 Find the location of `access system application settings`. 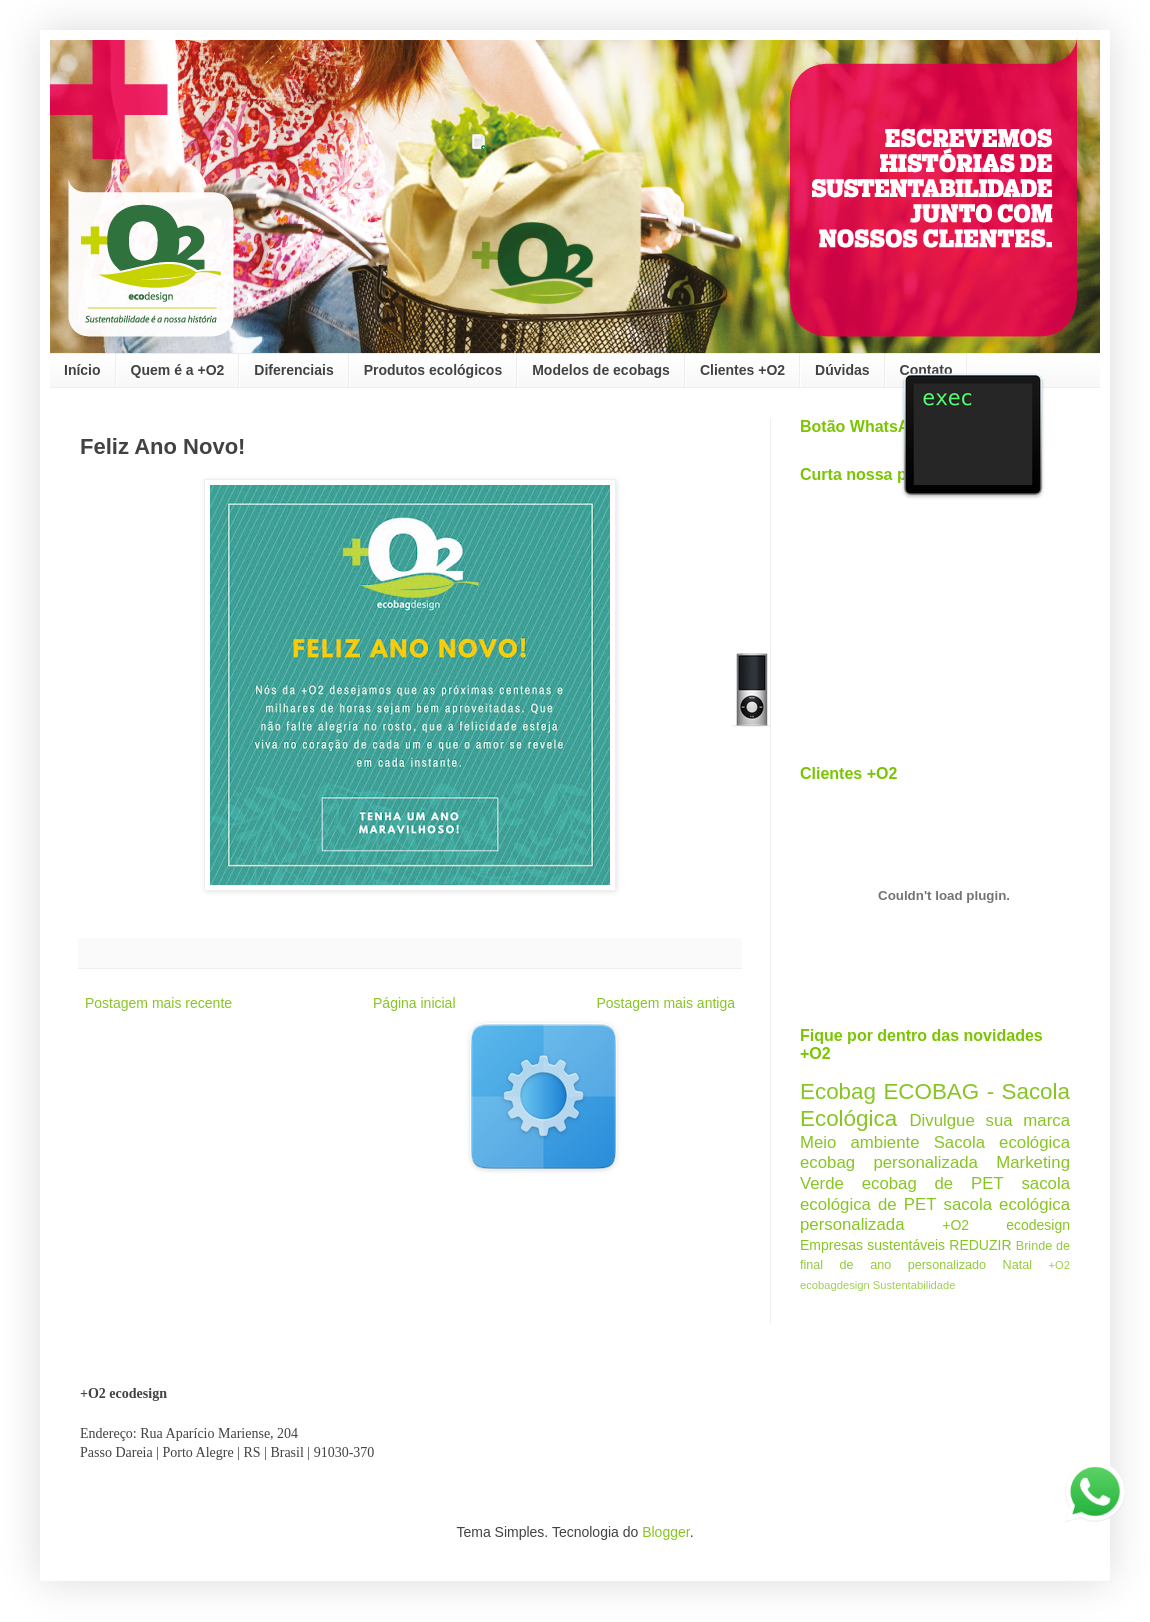

access system application settings is located at coordinates (543, 1096).